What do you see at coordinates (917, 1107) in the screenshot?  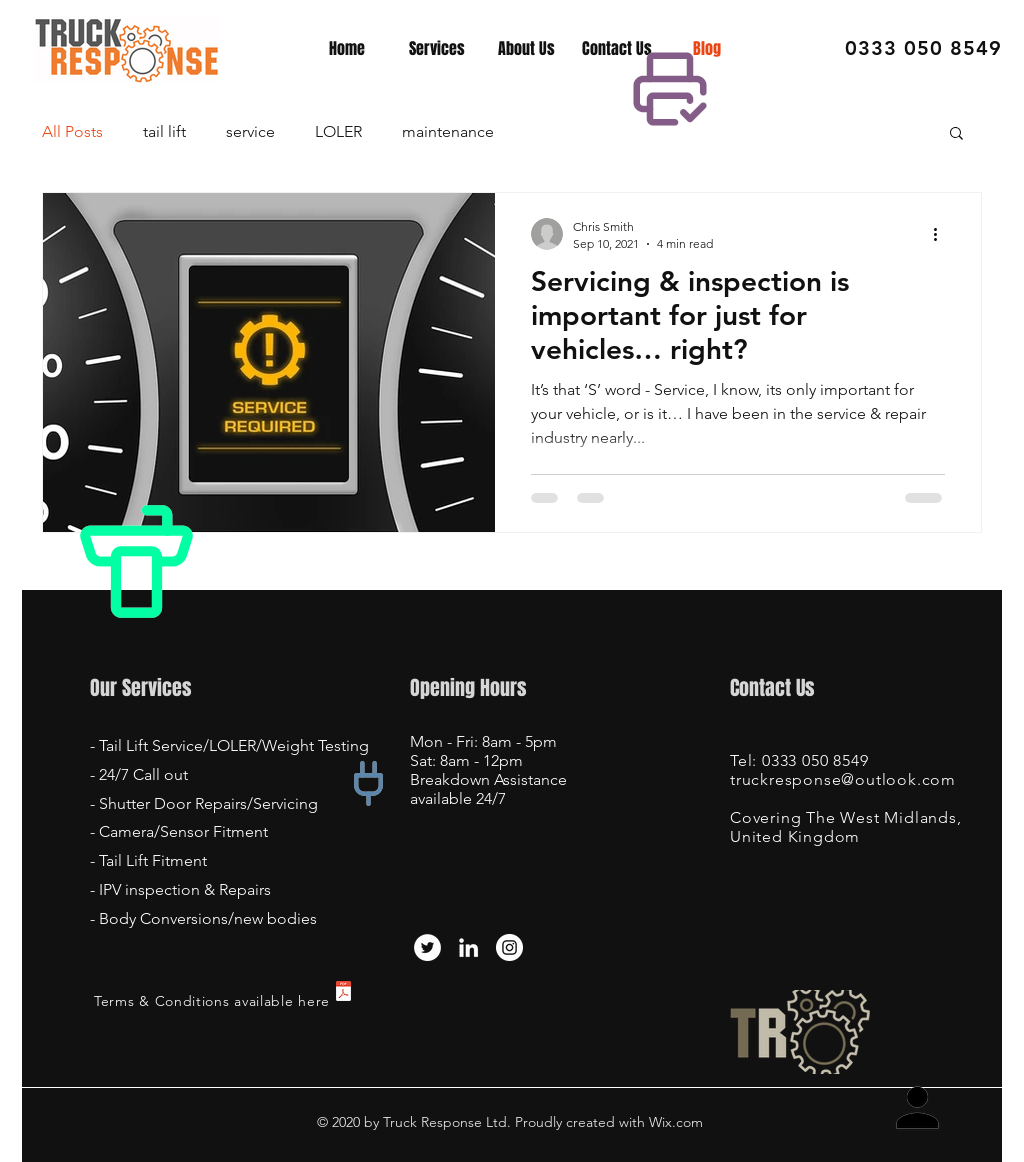 I see `view your profile` at bounding box center [917, 1107].